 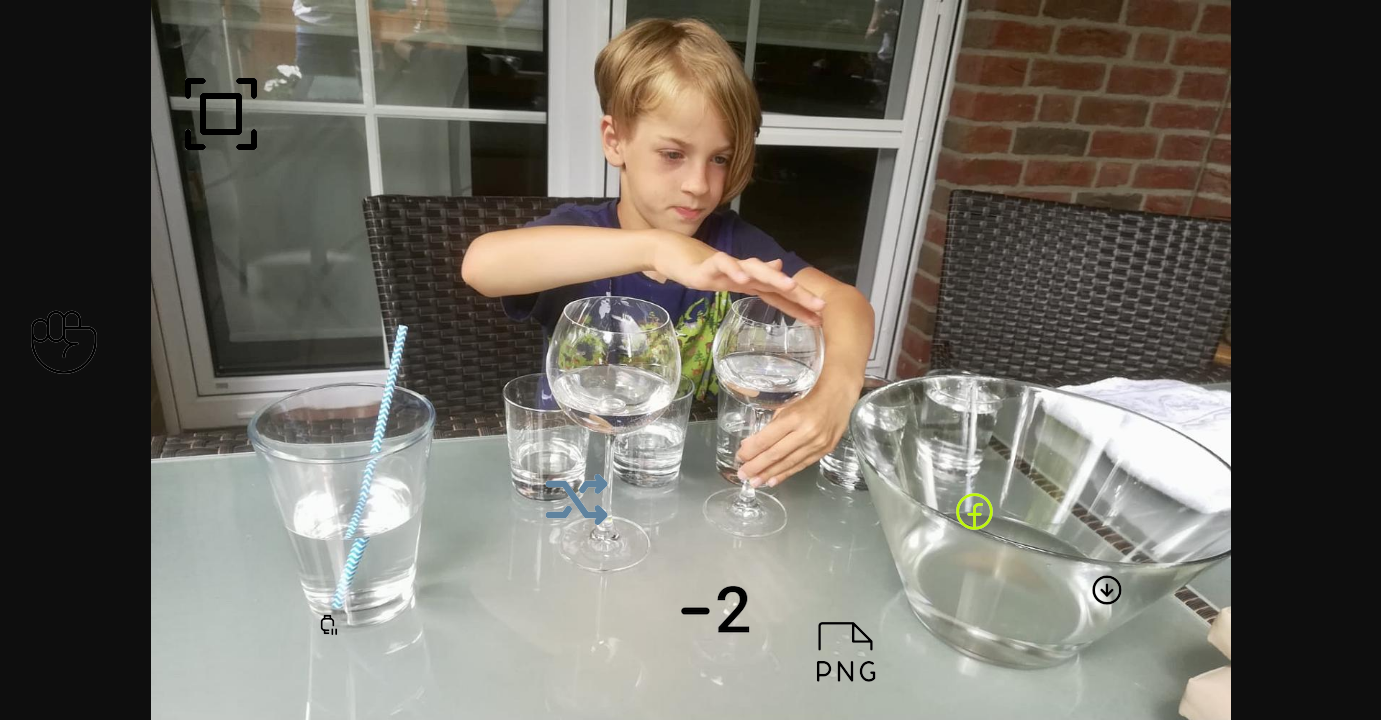 What do you see at coordinates (1107, 590) in the screenshot?
I see `download file or content` at bounding box center [1107, 590].